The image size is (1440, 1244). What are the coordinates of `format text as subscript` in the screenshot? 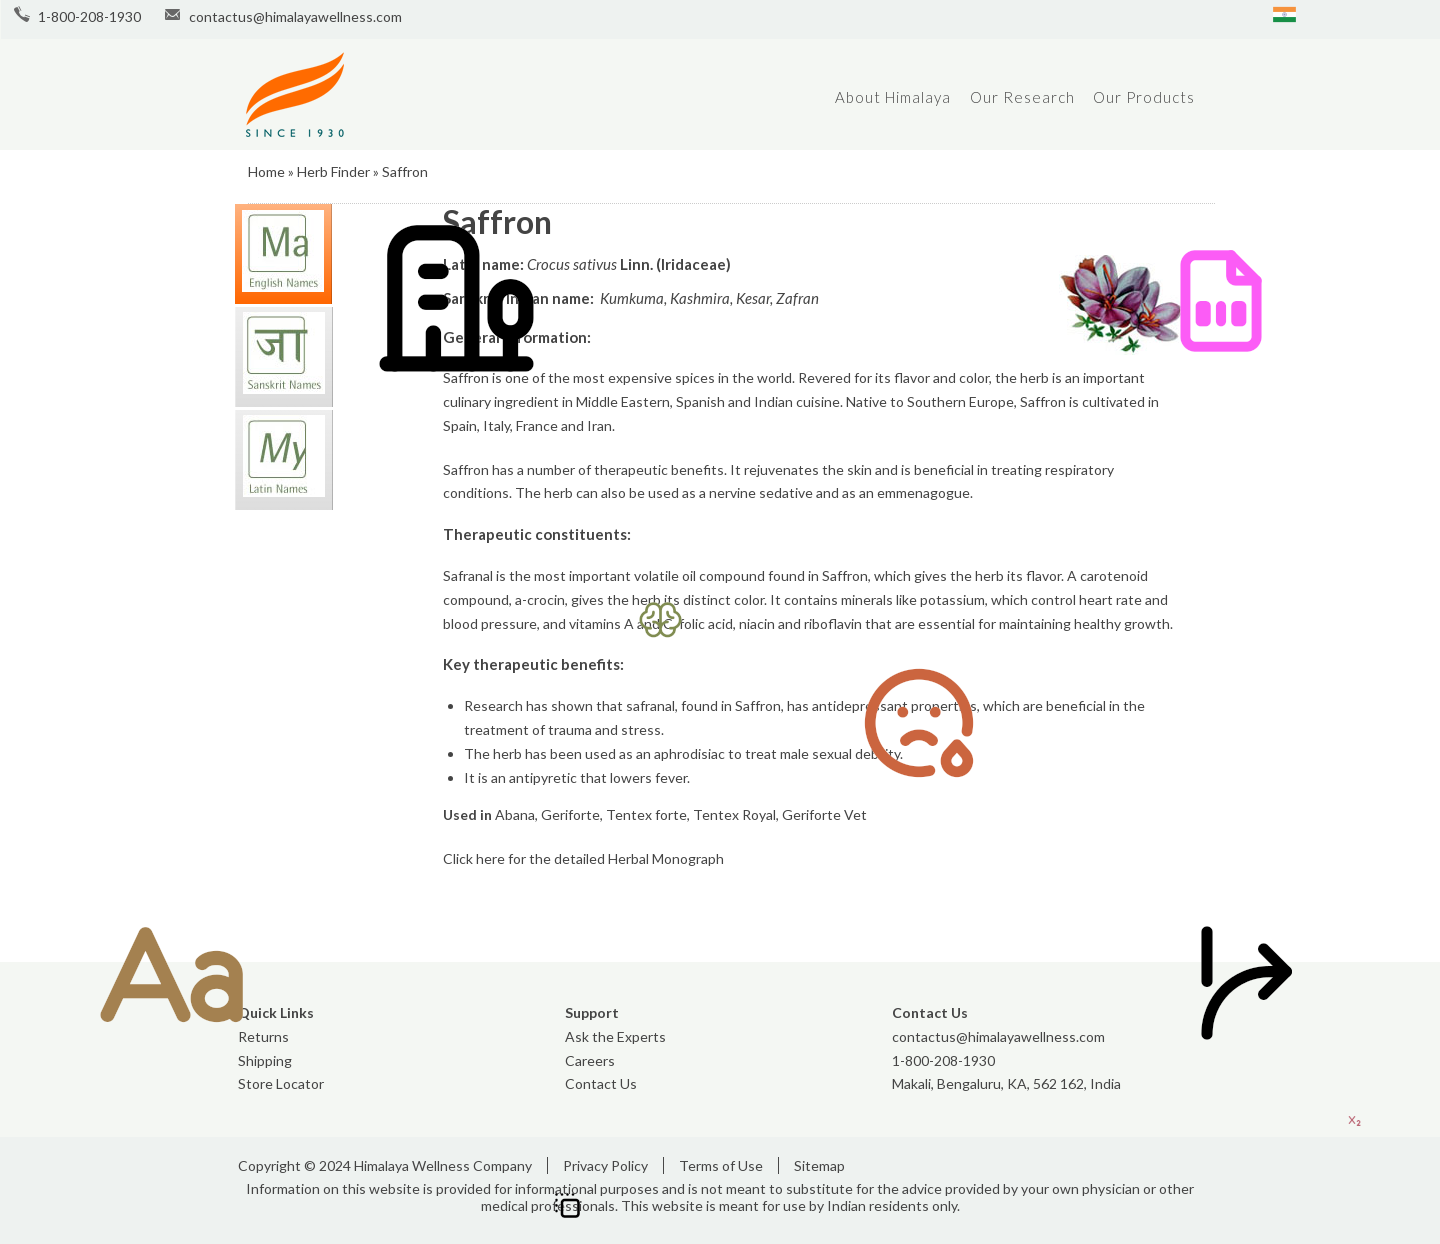 It's located at (1354, 1120).